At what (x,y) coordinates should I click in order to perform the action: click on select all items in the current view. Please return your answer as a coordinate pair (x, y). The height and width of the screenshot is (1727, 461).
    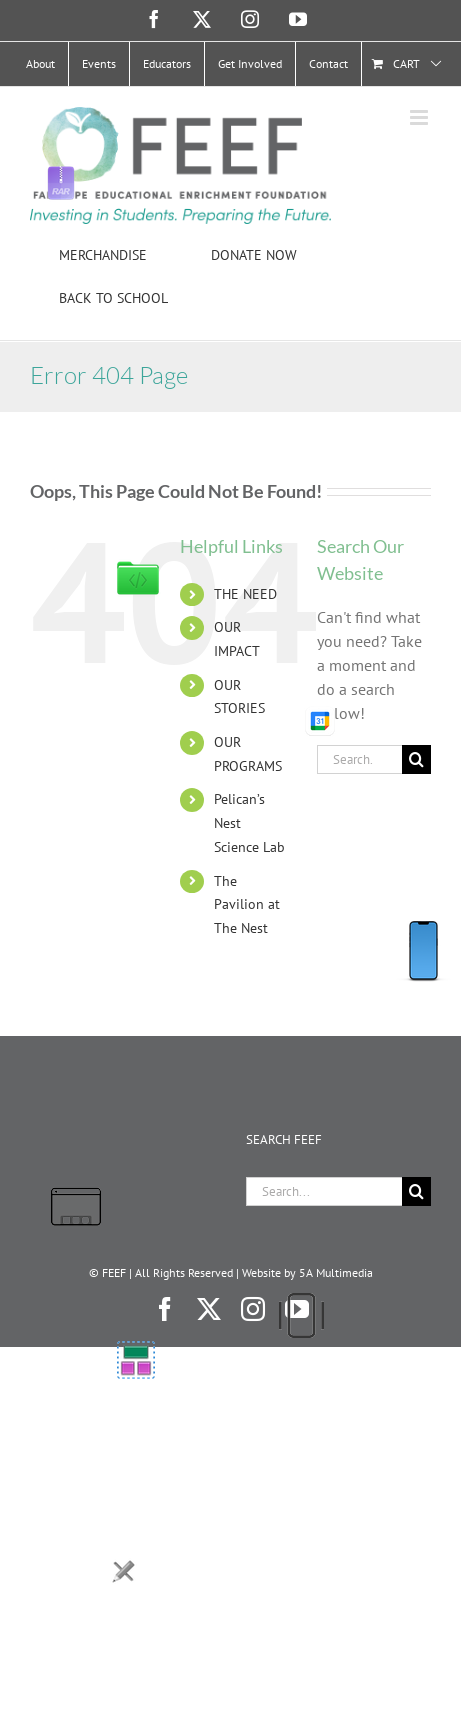
    Looking at the image, I should click on (136, 1360).